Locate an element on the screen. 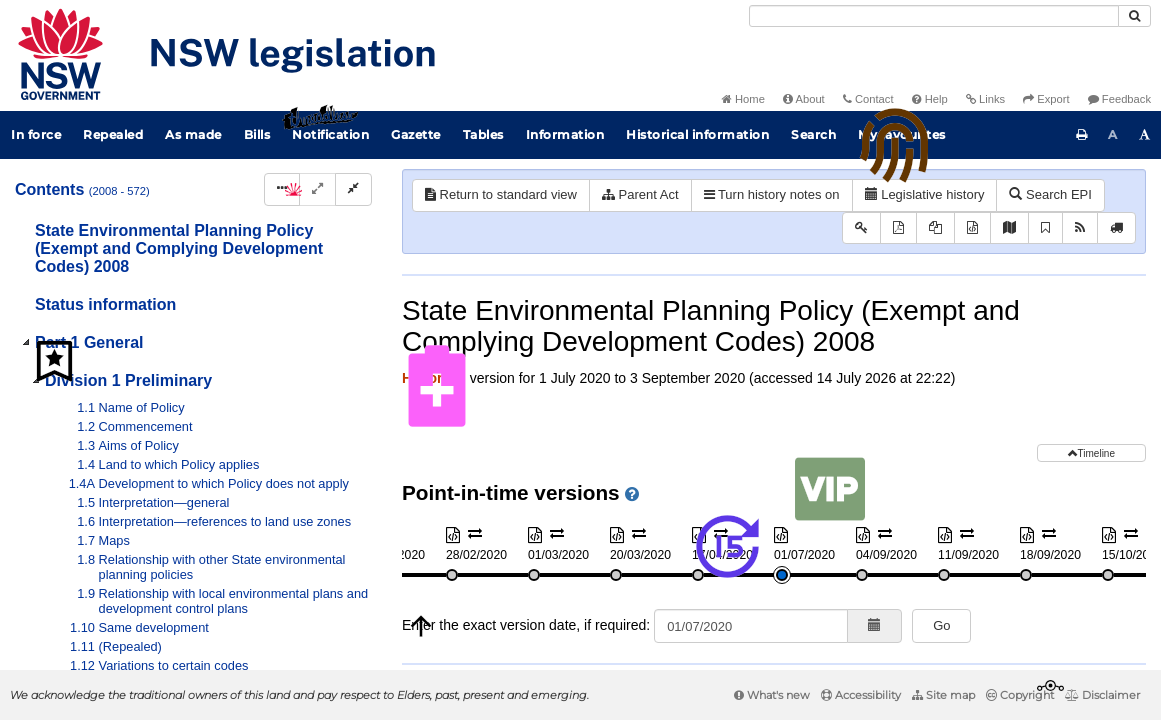  authenticate with fingerprint is located at coordinates (895, 145).